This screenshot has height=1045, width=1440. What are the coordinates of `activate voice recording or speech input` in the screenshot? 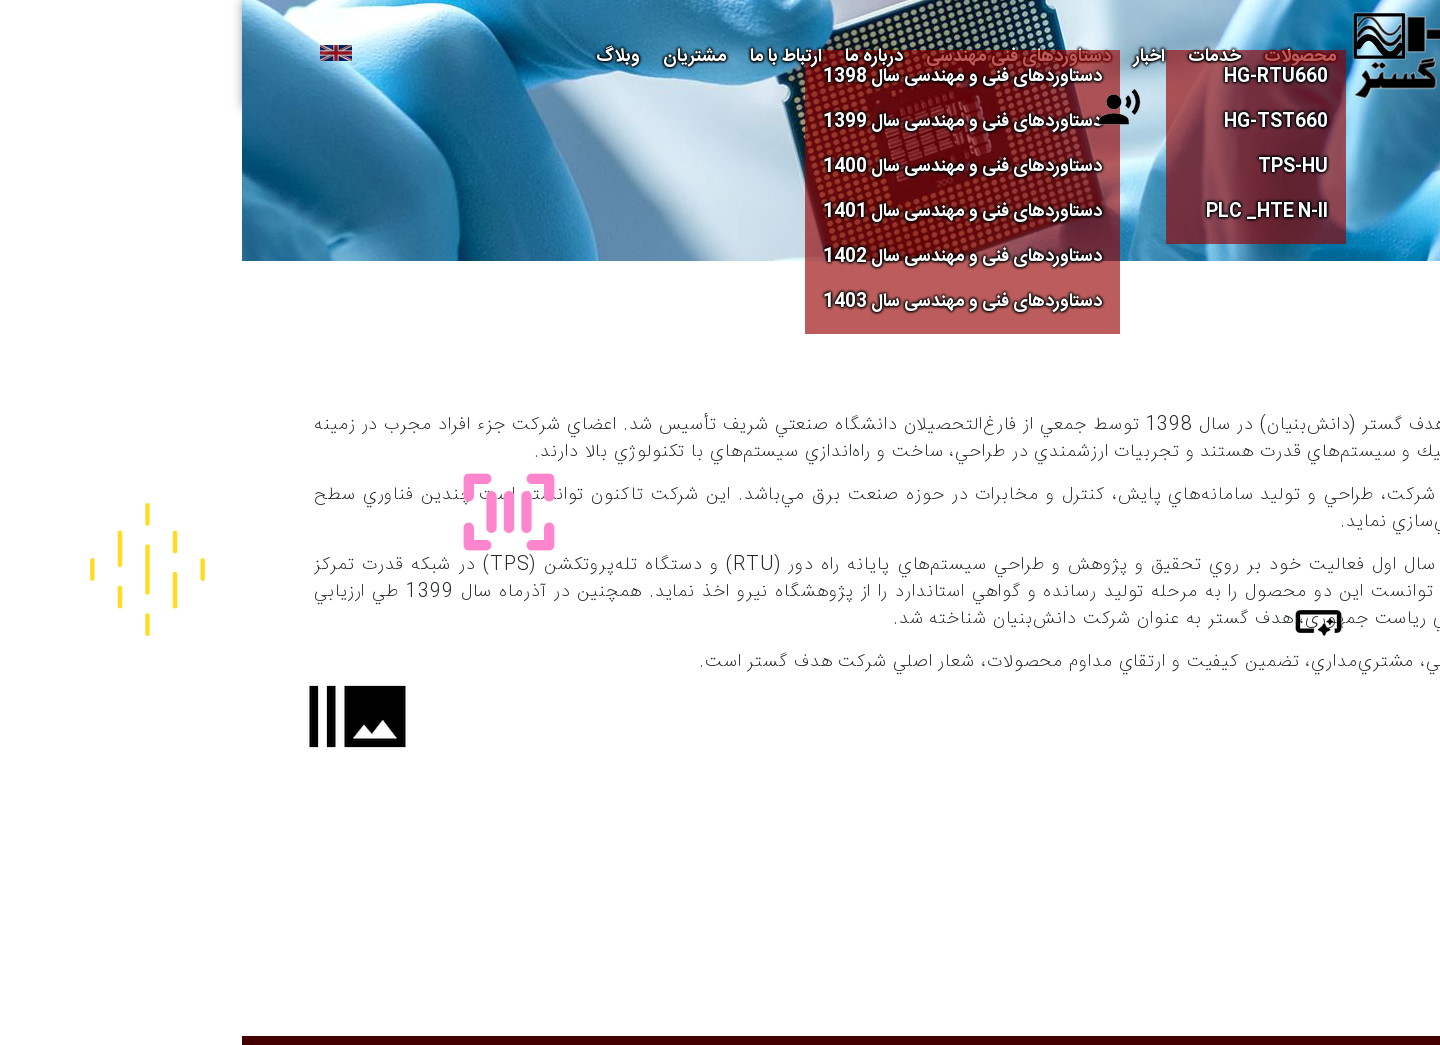 It's located at (1119, 107).